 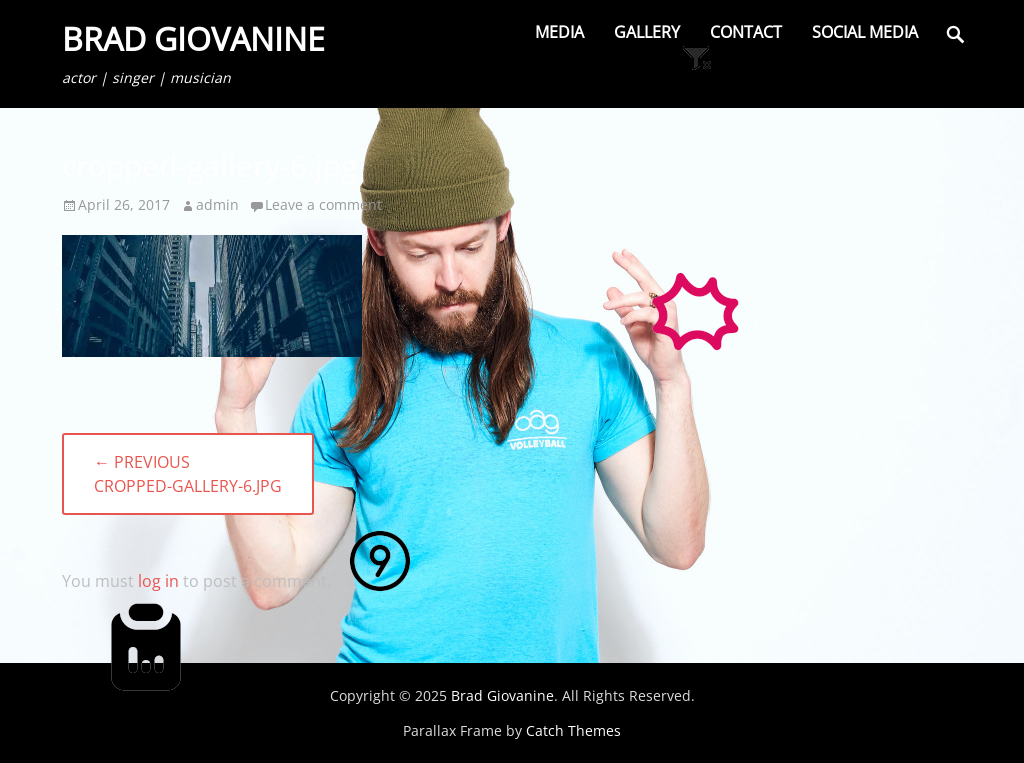 What do you see at coordinates (146, 647) in the screenshot?
I see `view clipboard data or statistics` at bounding box center [146, 647].